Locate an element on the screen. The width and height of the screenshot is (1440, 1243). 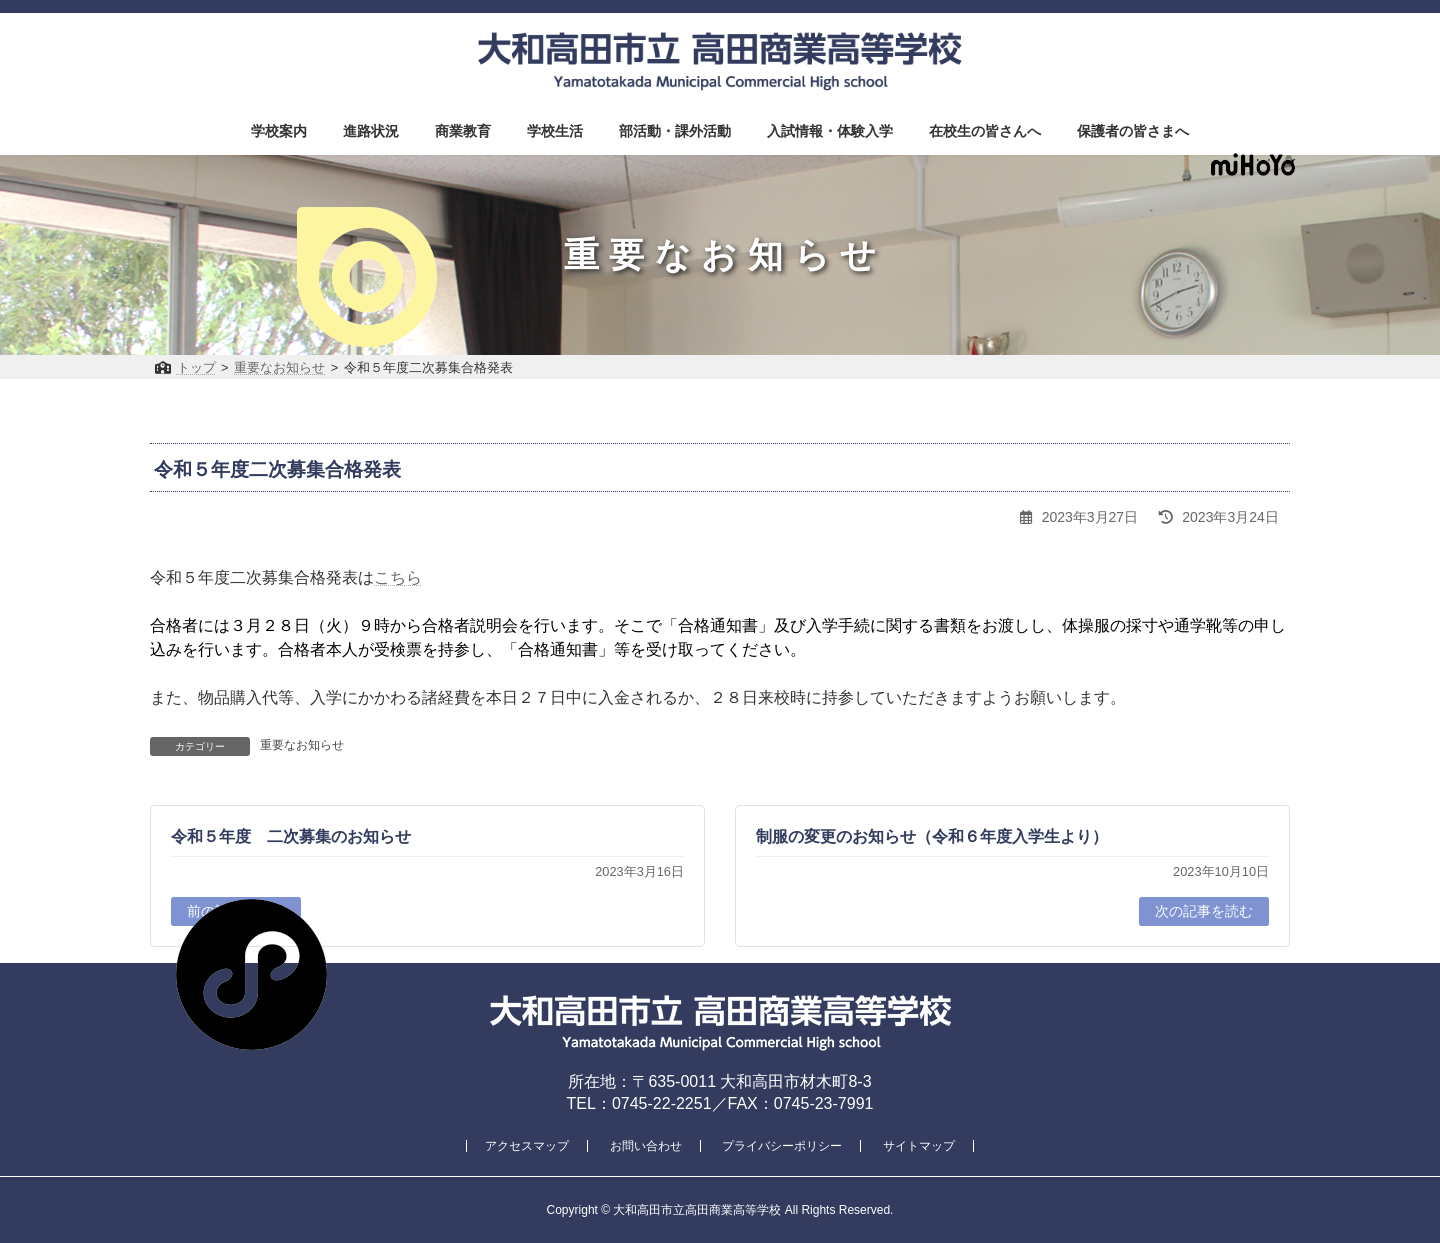
open Issuu digital publishing platform is located at coordinates (367, 277).